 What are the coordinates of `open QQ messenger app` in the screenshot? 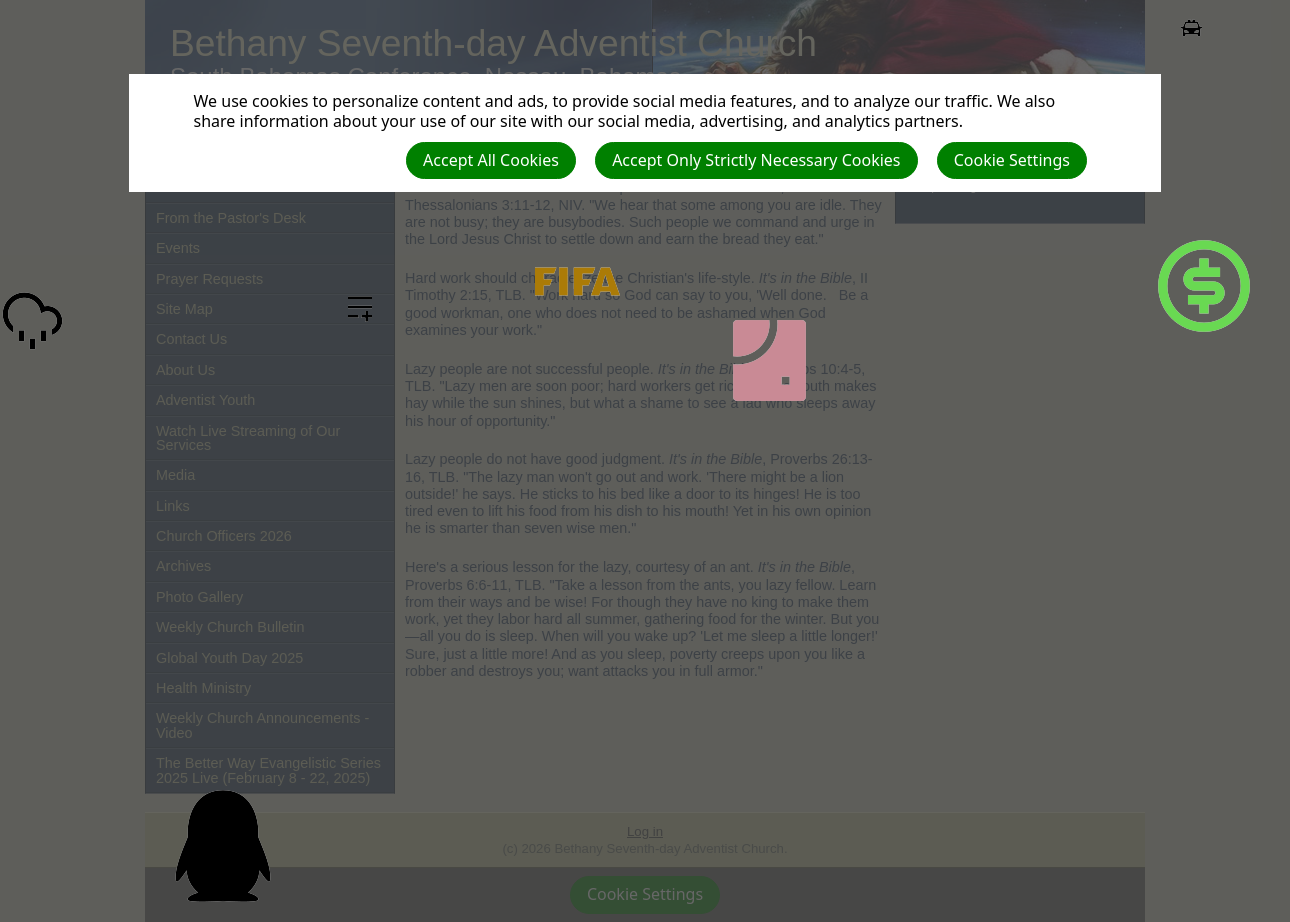 It's located at (223, 846).